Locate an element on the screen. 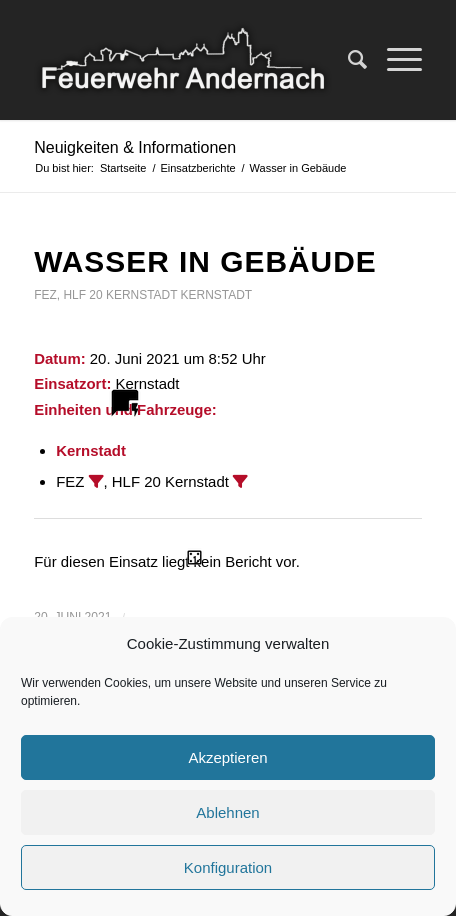 The image size is (456, 916). access casino or gambling games is located at coordinates (194, 557).